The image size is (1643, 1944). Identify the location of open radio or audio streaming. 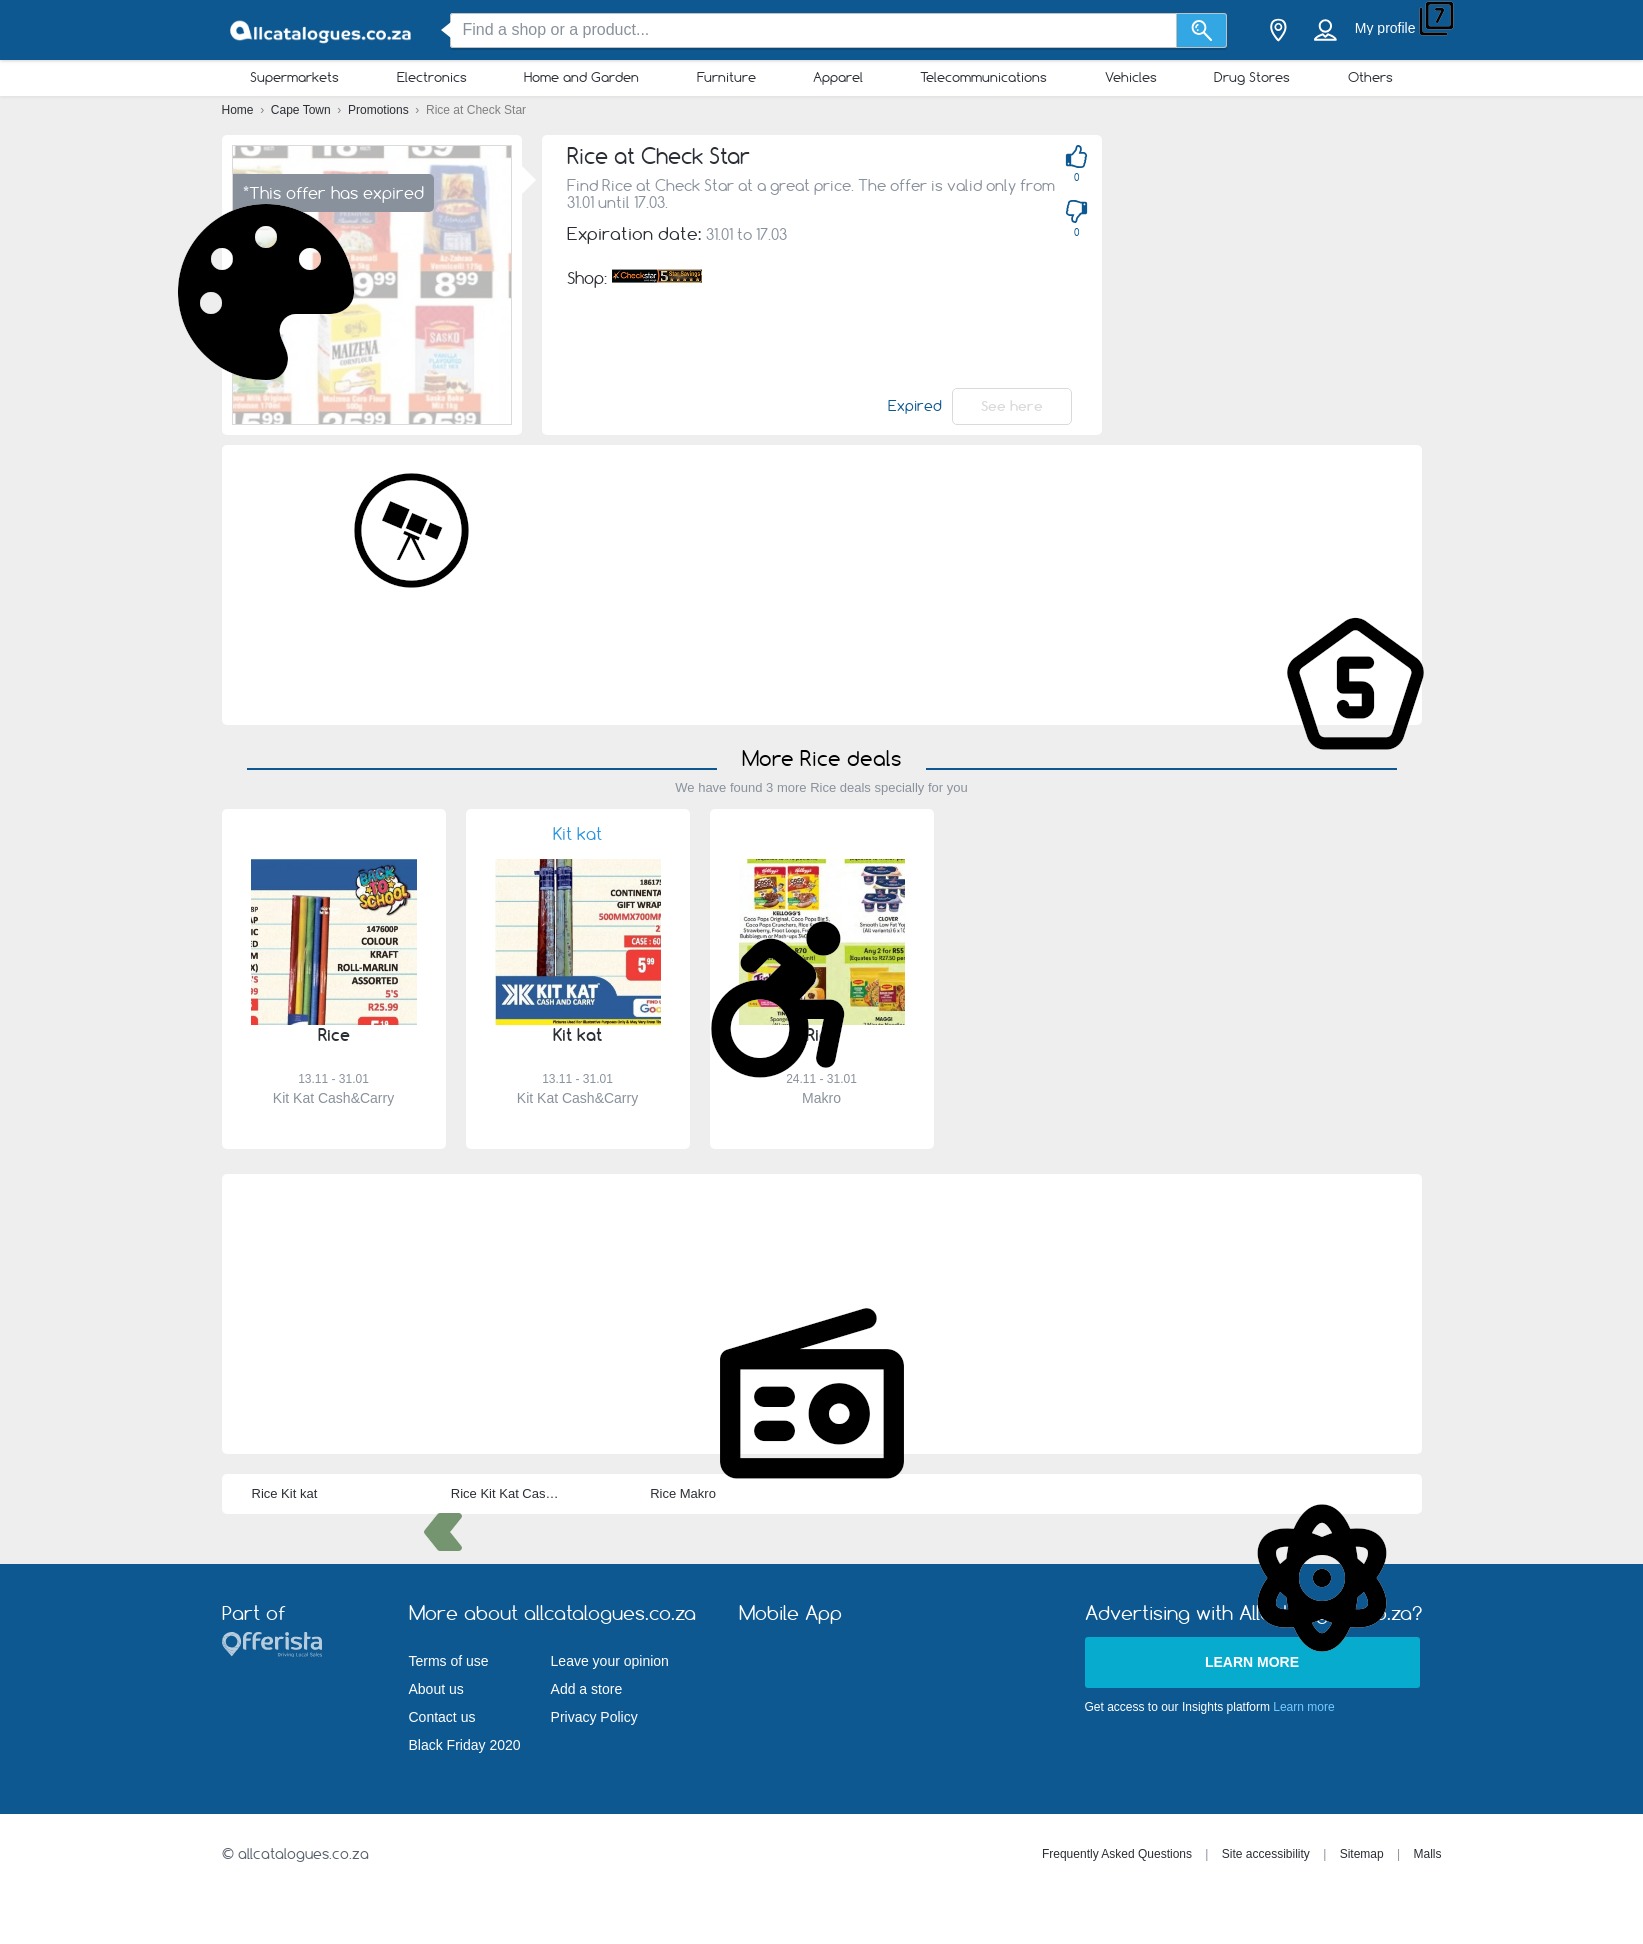
(812, 1407).